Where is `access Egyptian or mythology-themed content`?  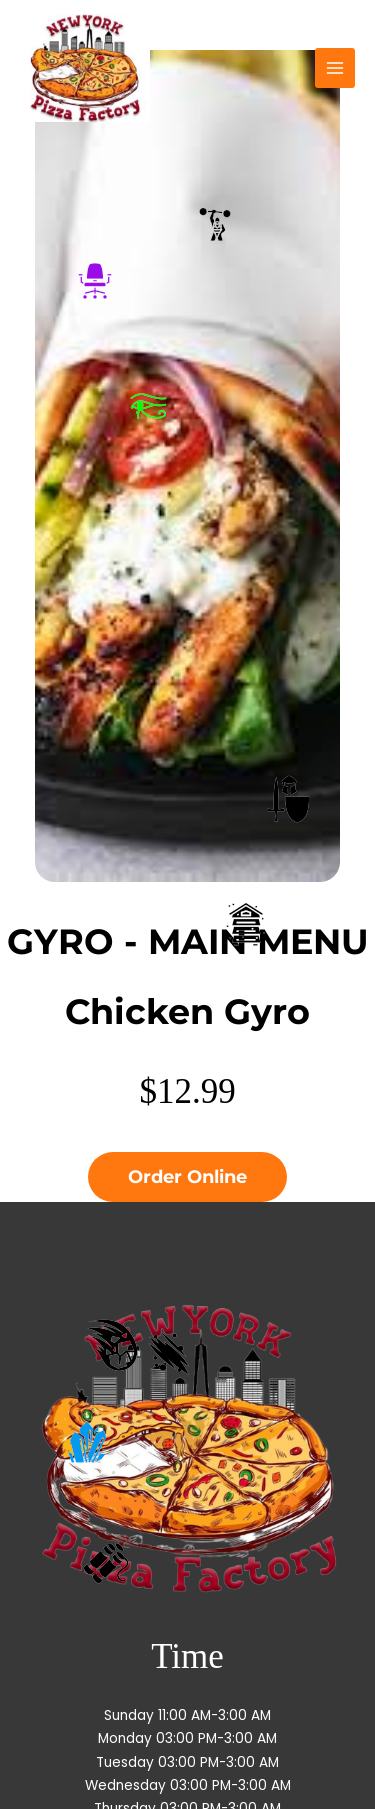 access Egyptian or mythology-themed content is located at coordinates (148, 405).